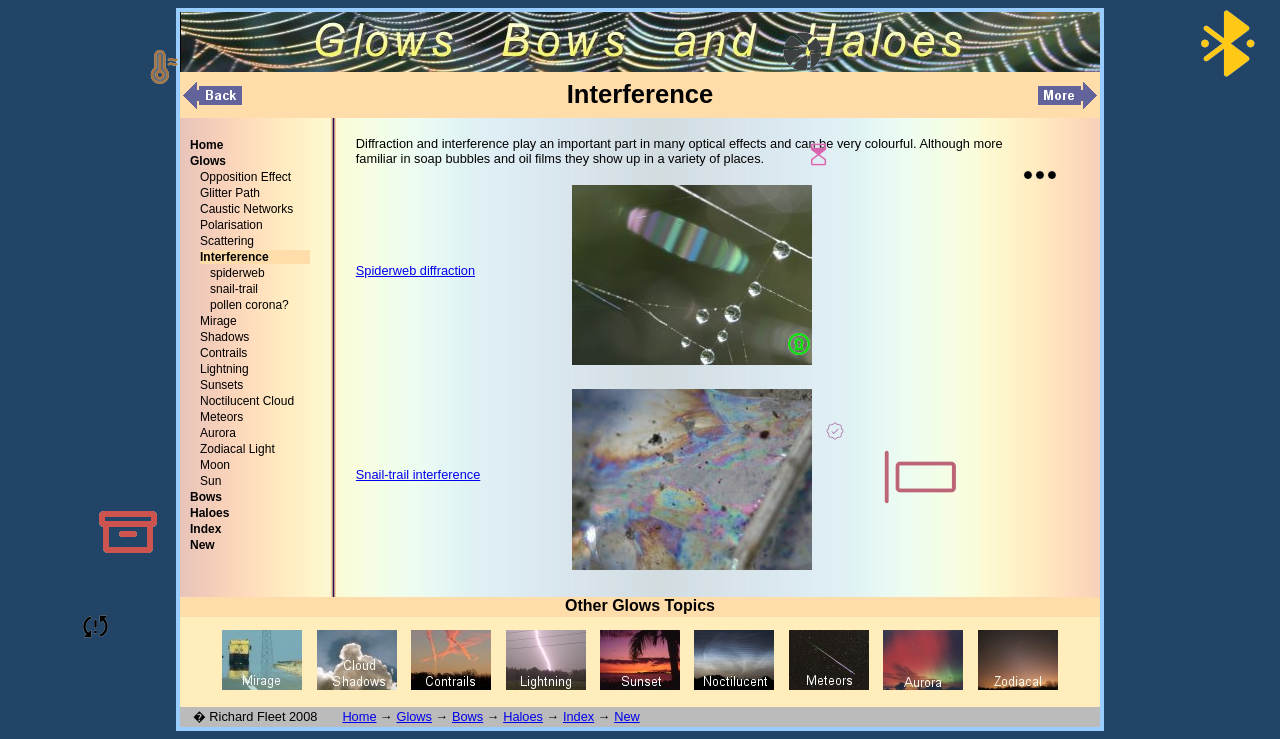 The width and height of the screenshot is (1280, 739). What do you see at coordinates (799, 344) in the screenshot?
I see `access secure or locked content` at bounding box center [799, 344].